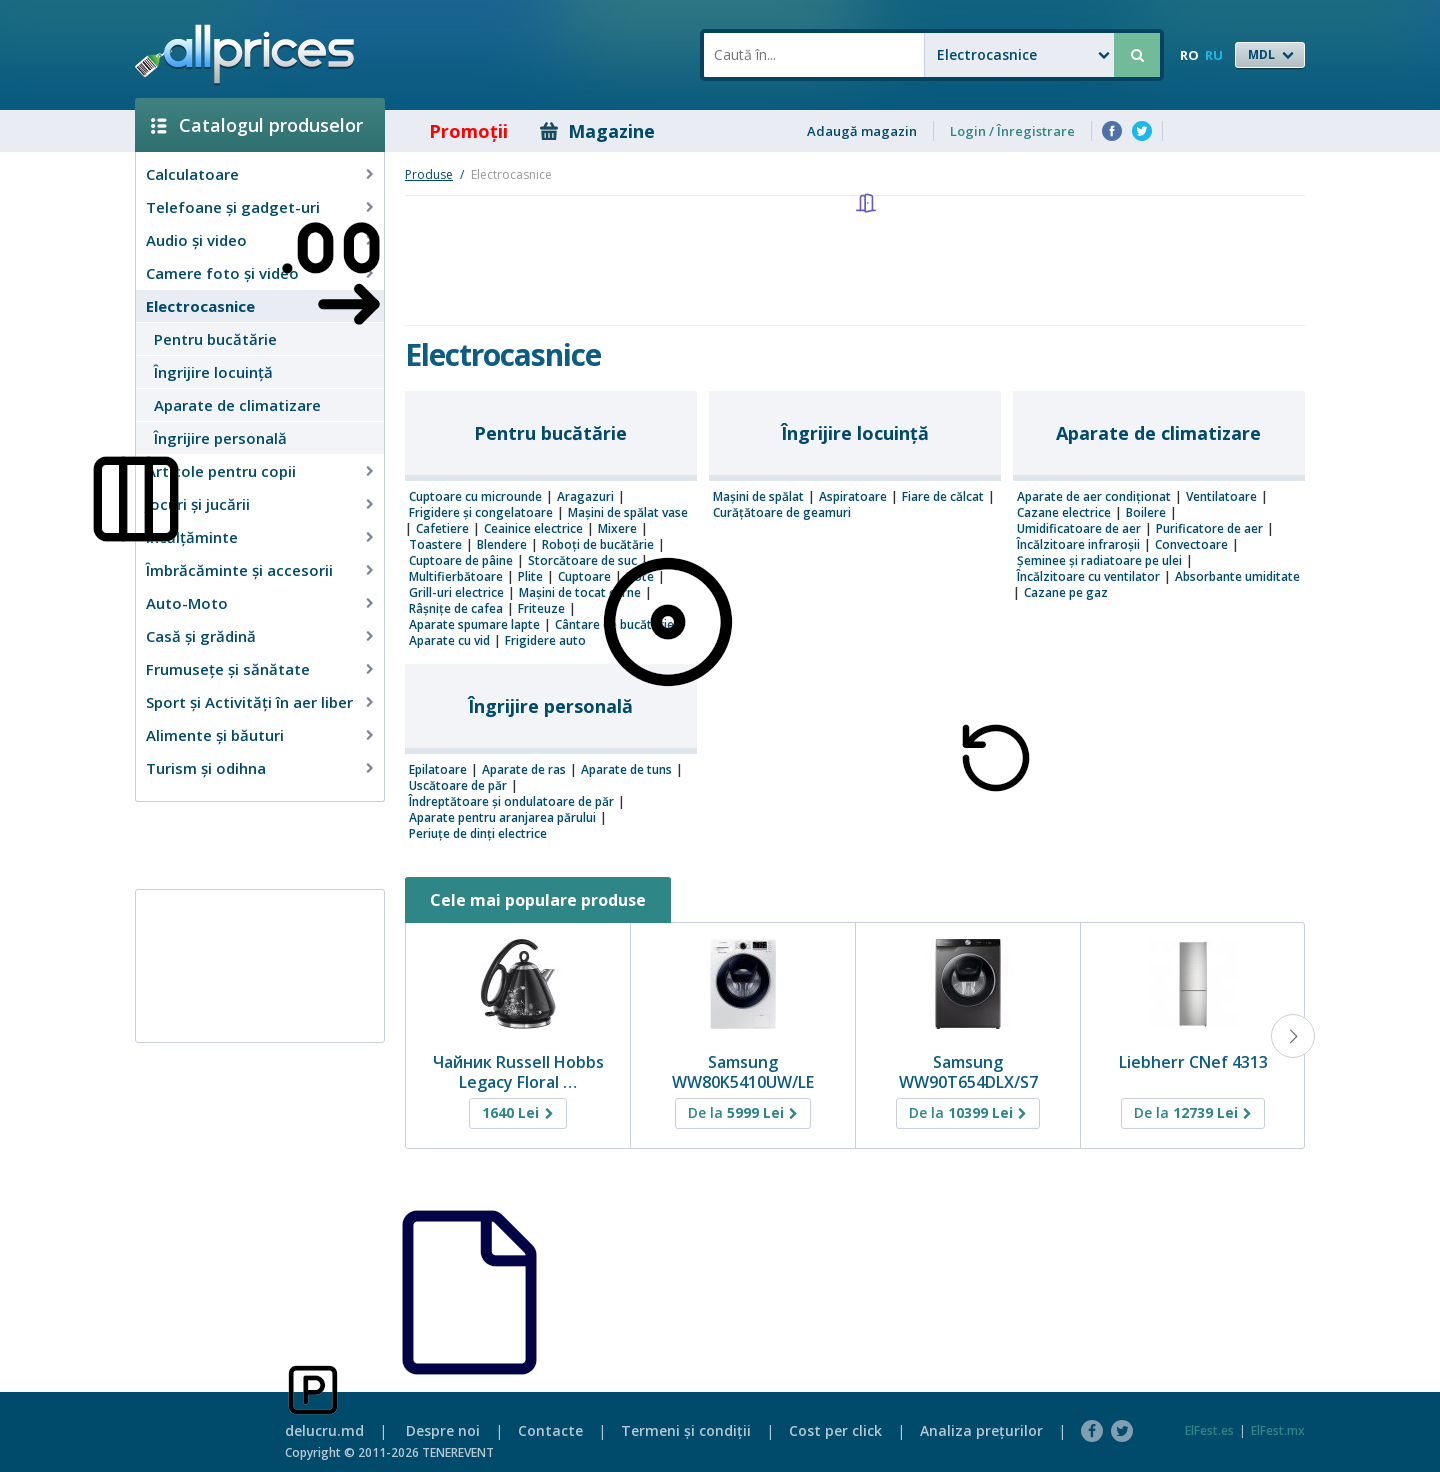 The width and height of the screenshot is (1440, 1472). I want to click on view or open a file, so click(469, 1292).